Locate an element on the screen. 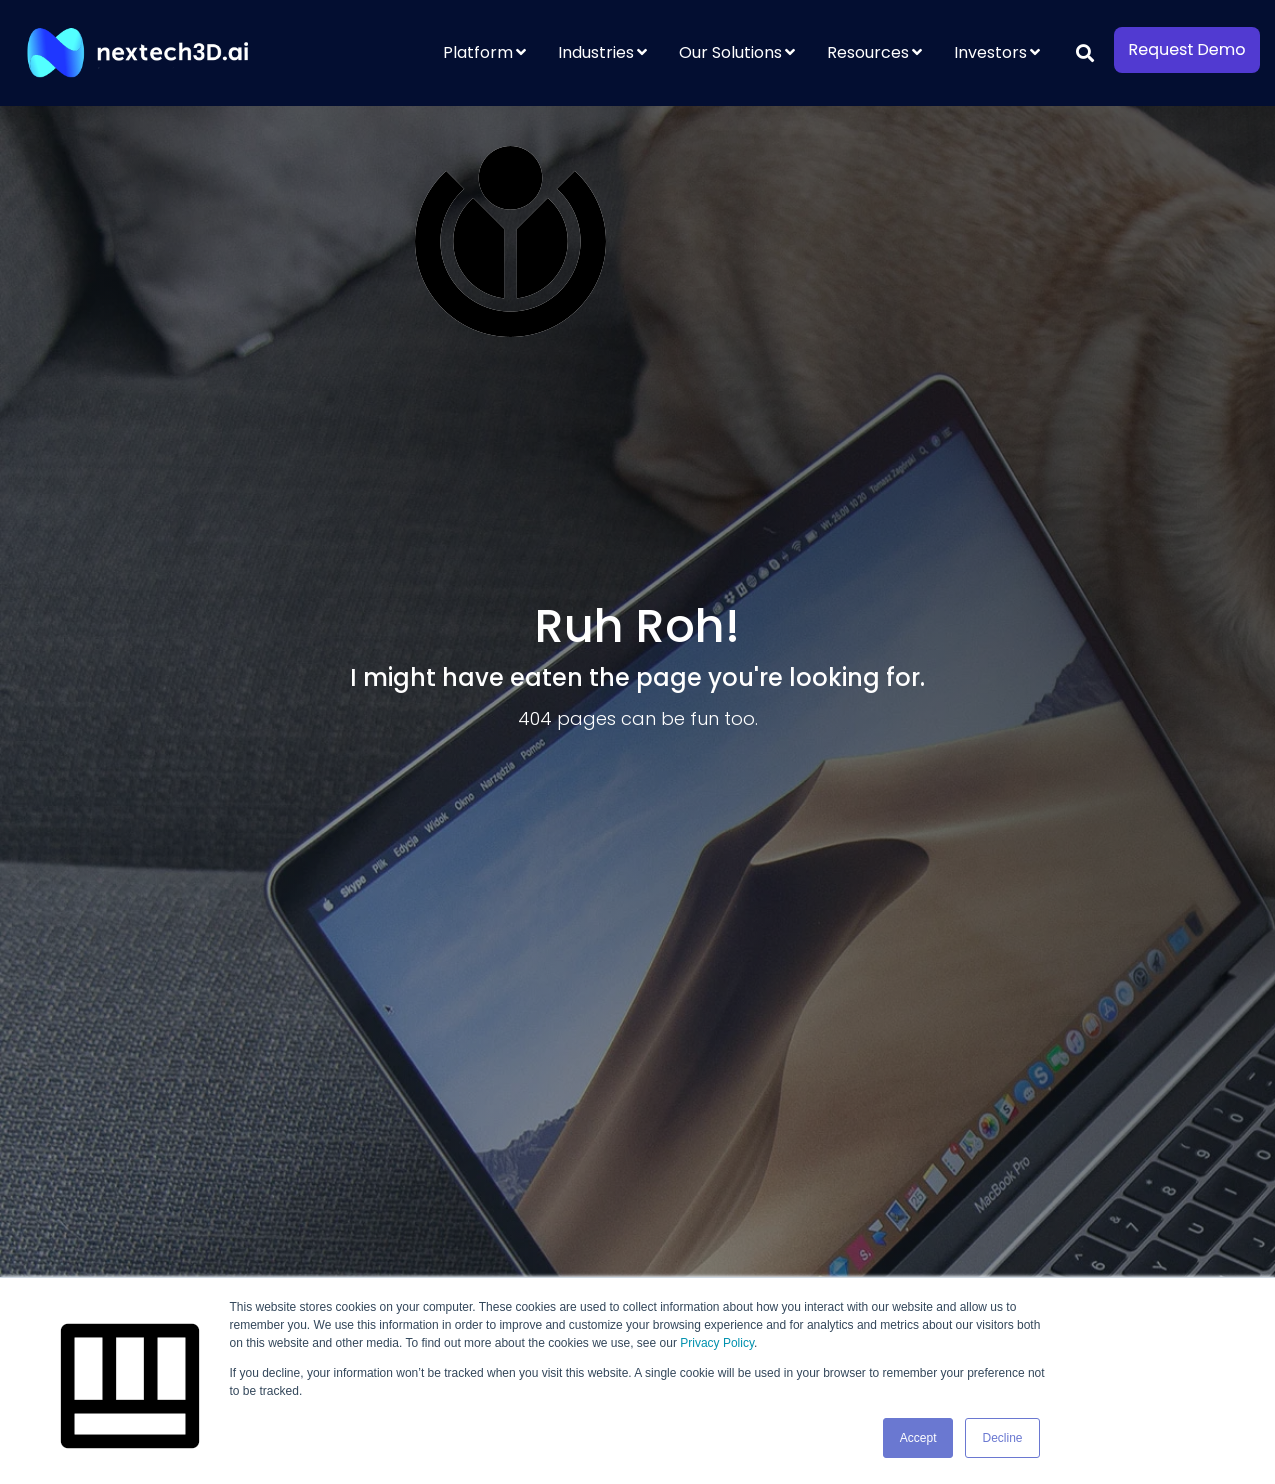 This screenshot has height=1484, width=1275. view data in table format is located at coordinates (130, 1386).